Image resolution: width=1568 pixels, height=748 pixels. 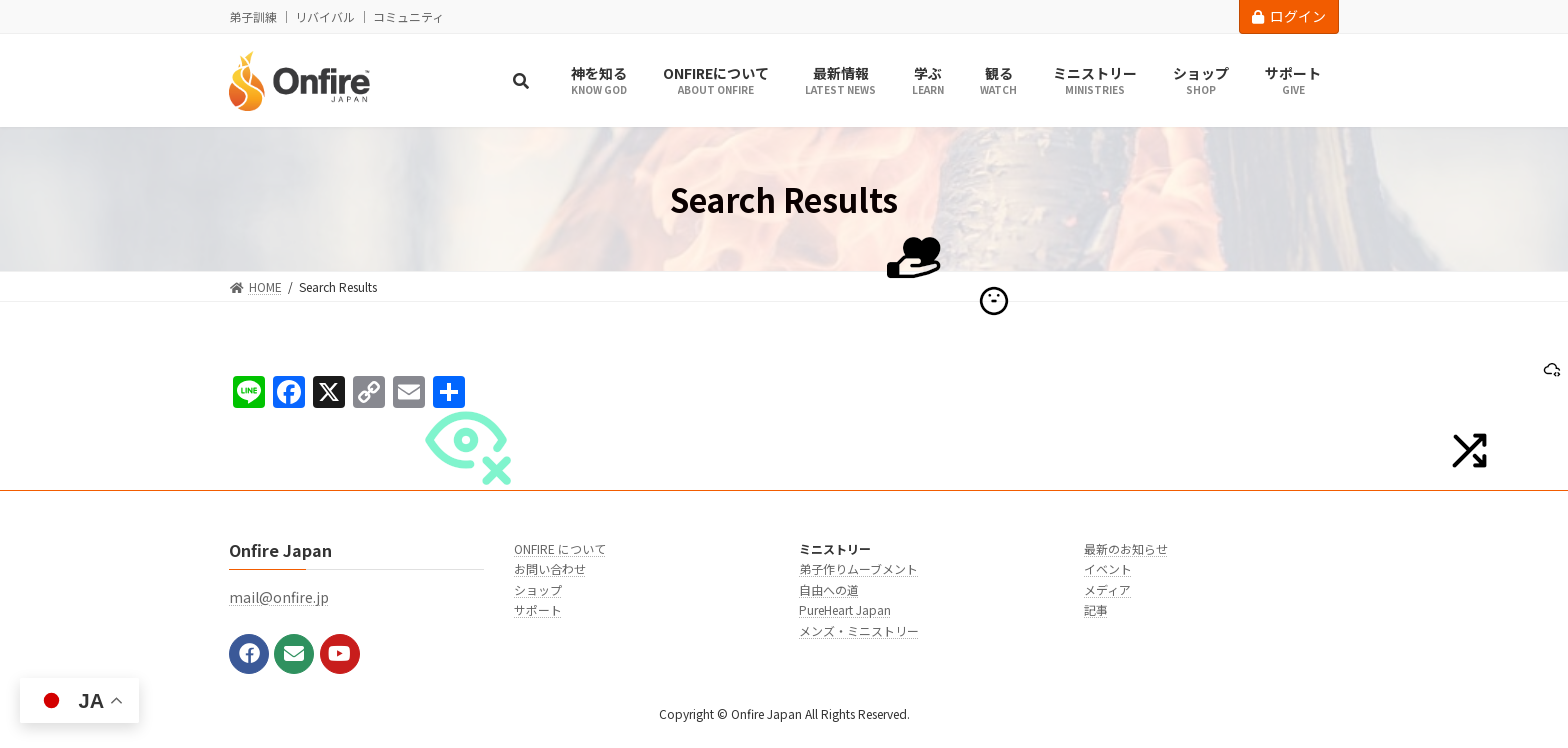 I want to click on indicates looking up or searching for information, so click(x=994, y=301).